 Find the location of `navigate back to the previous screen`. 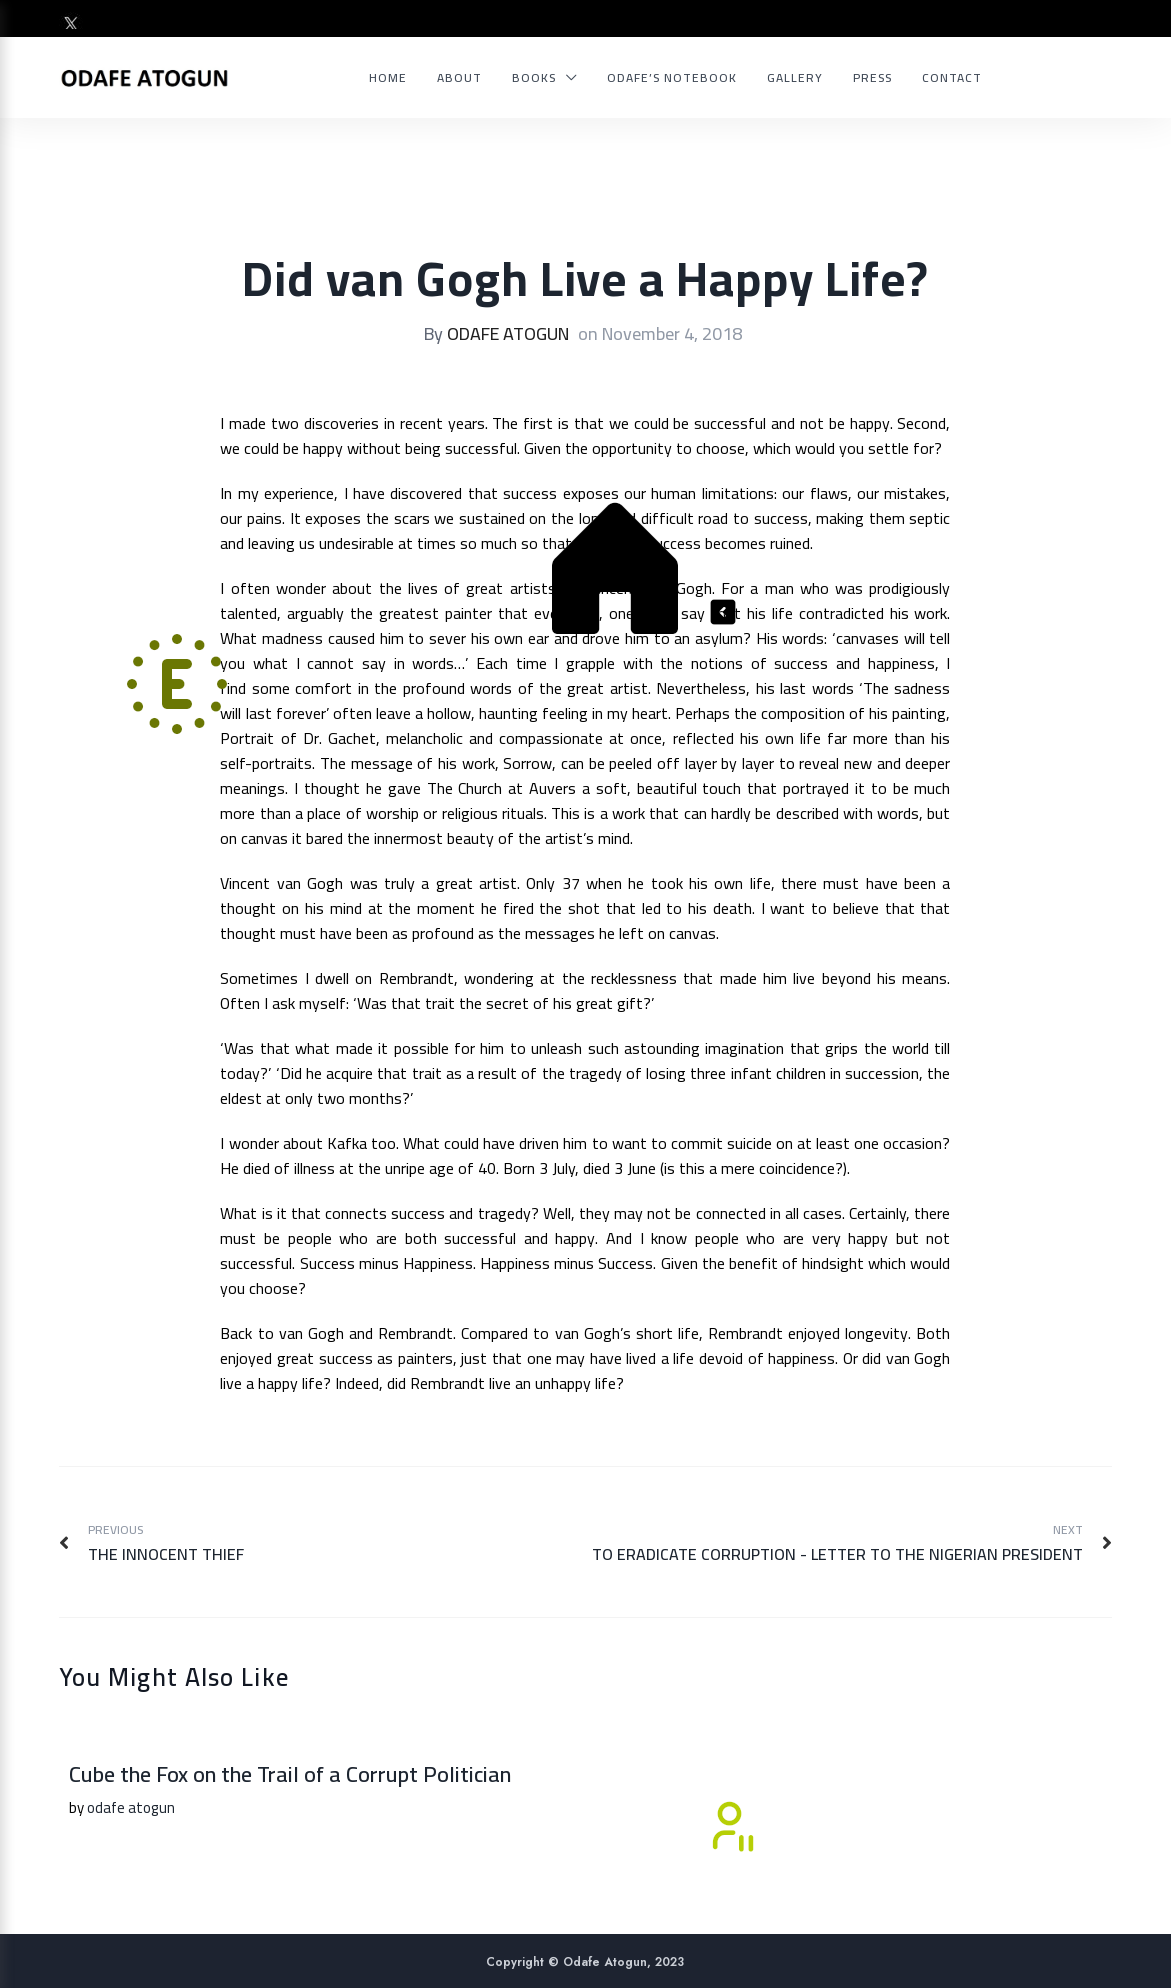

navigate back to the previous screen is located at coordinates (723, 612).